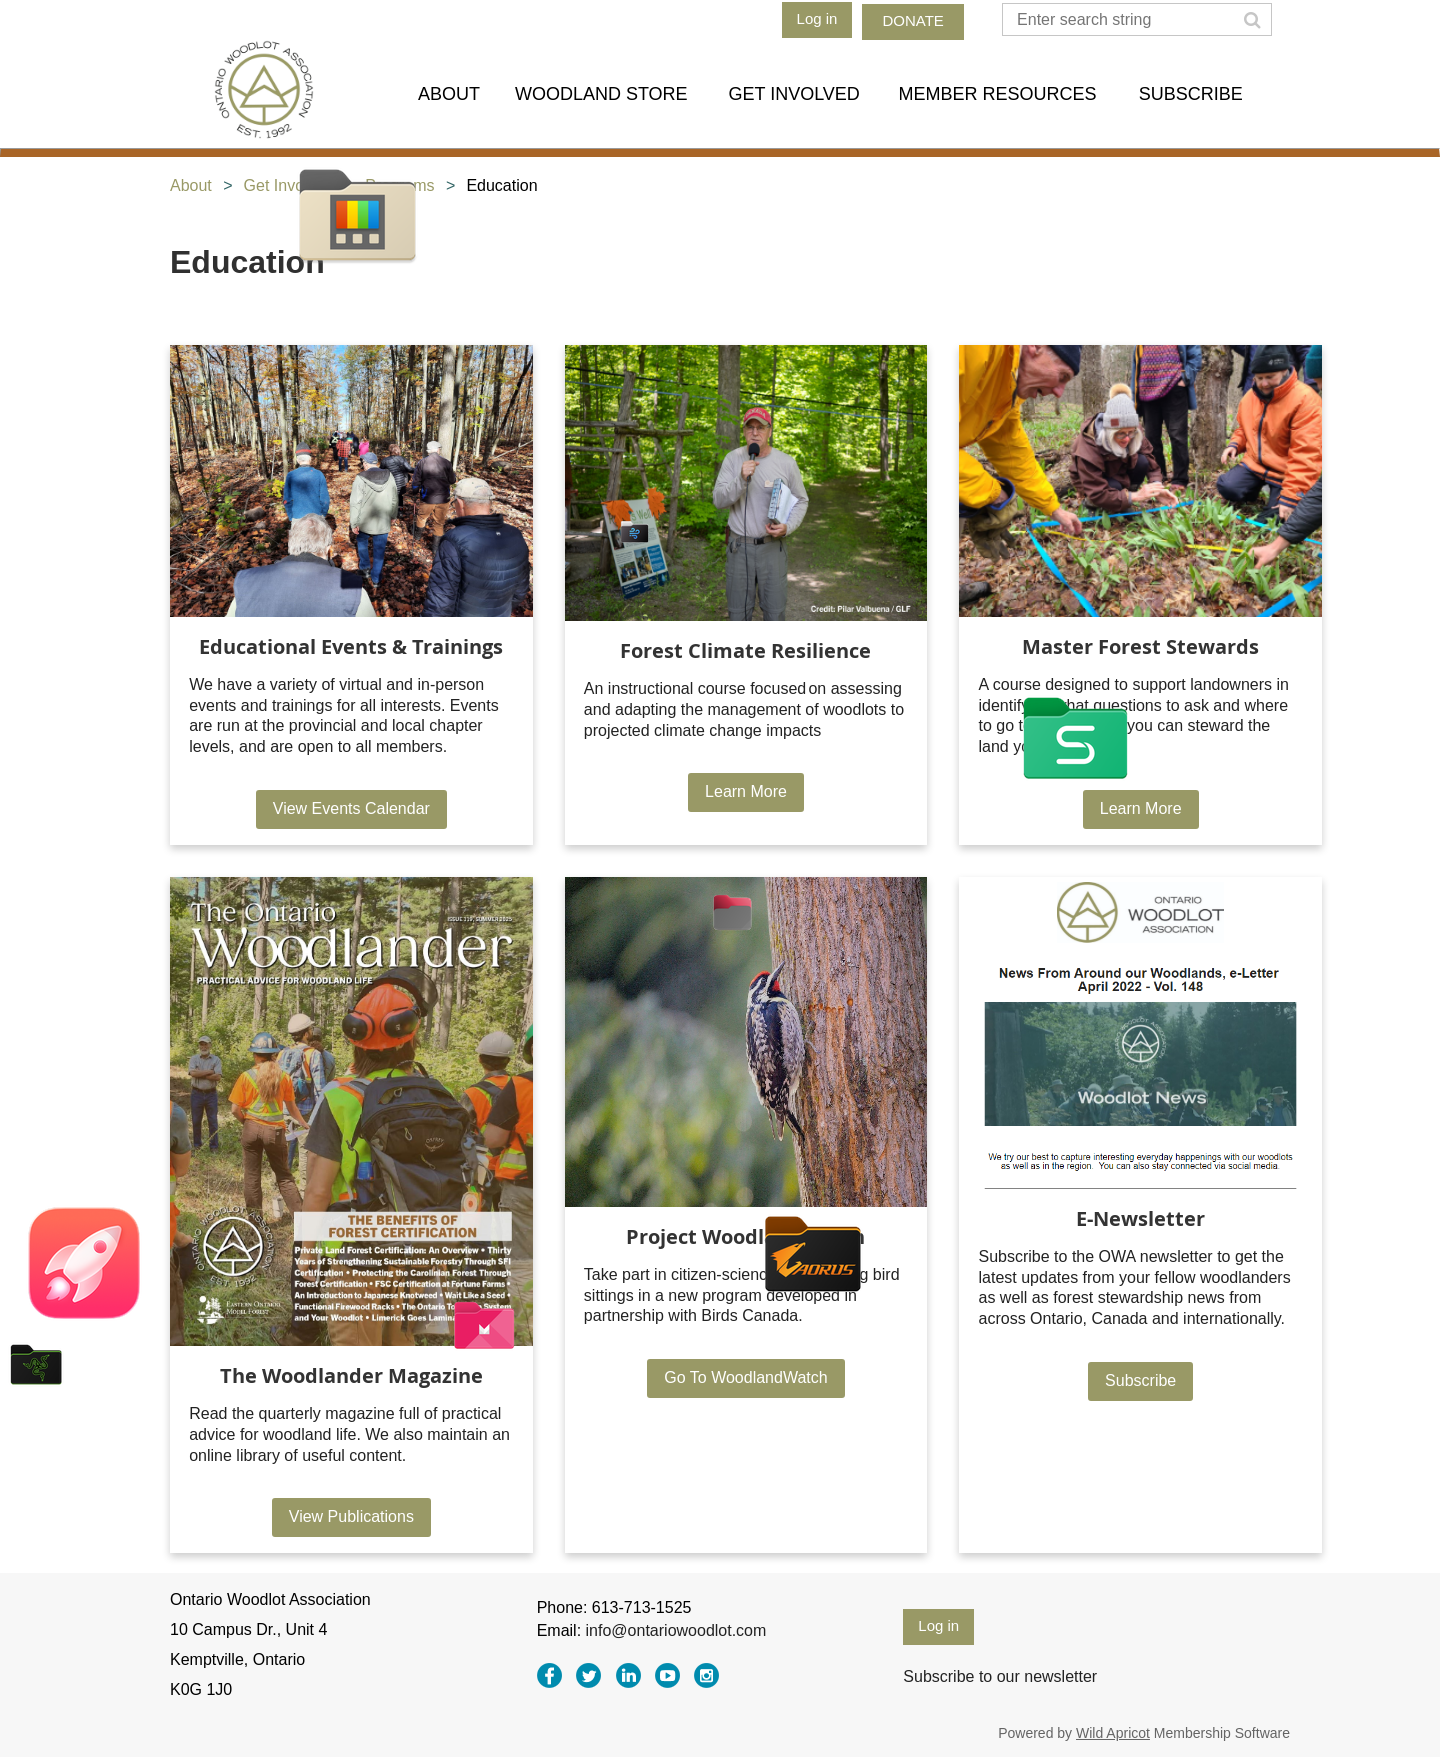 The height and width of the screenshot is (1757, 1440). What do you see at coordinates (634, 532) in the screenshot?
I see `open windicss project folder` at bounding box center [634, 532].